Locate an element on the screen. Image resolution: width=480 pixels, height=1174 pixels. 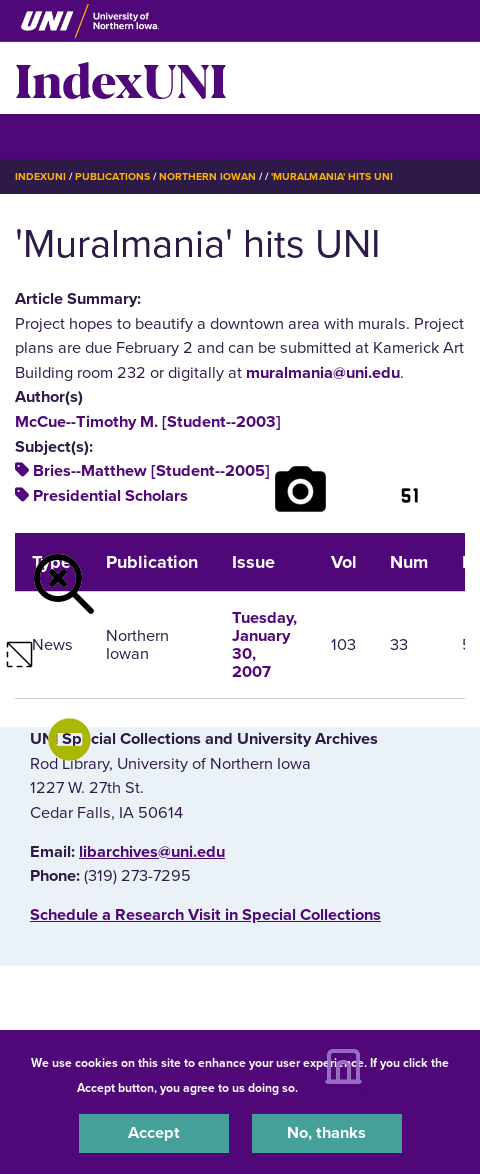
view building or property details is located at coordinates (343, 1065).